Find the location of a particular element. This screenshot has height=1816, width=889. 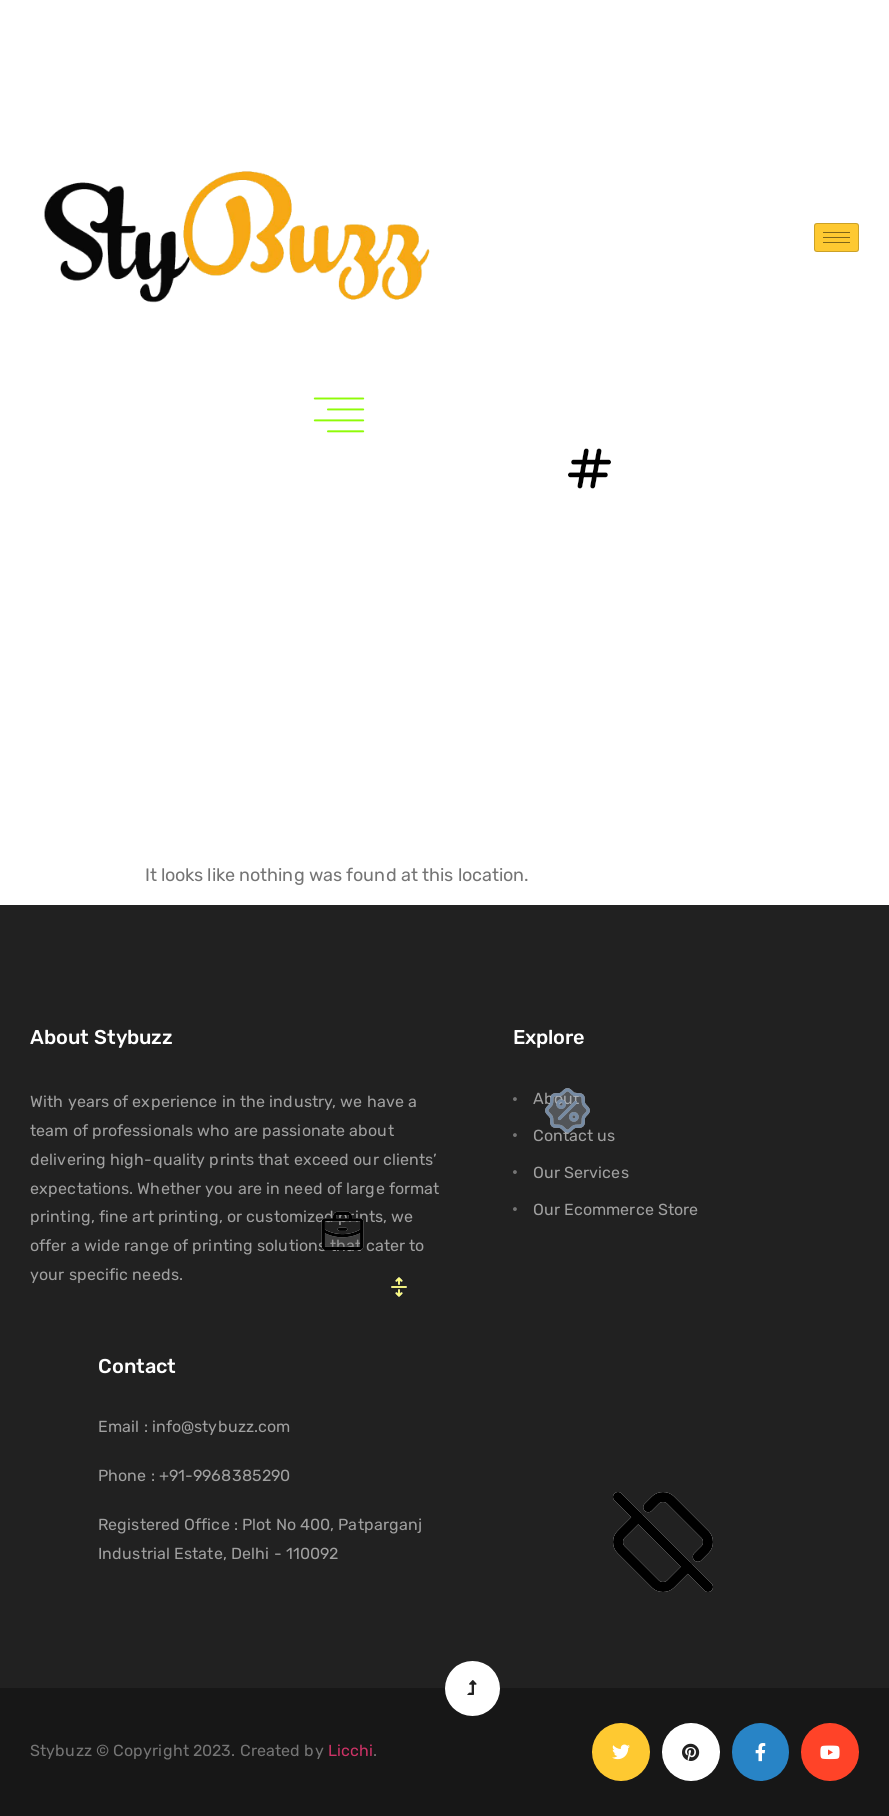

view available discounts or promotions is located at coordinates (567, 1110).